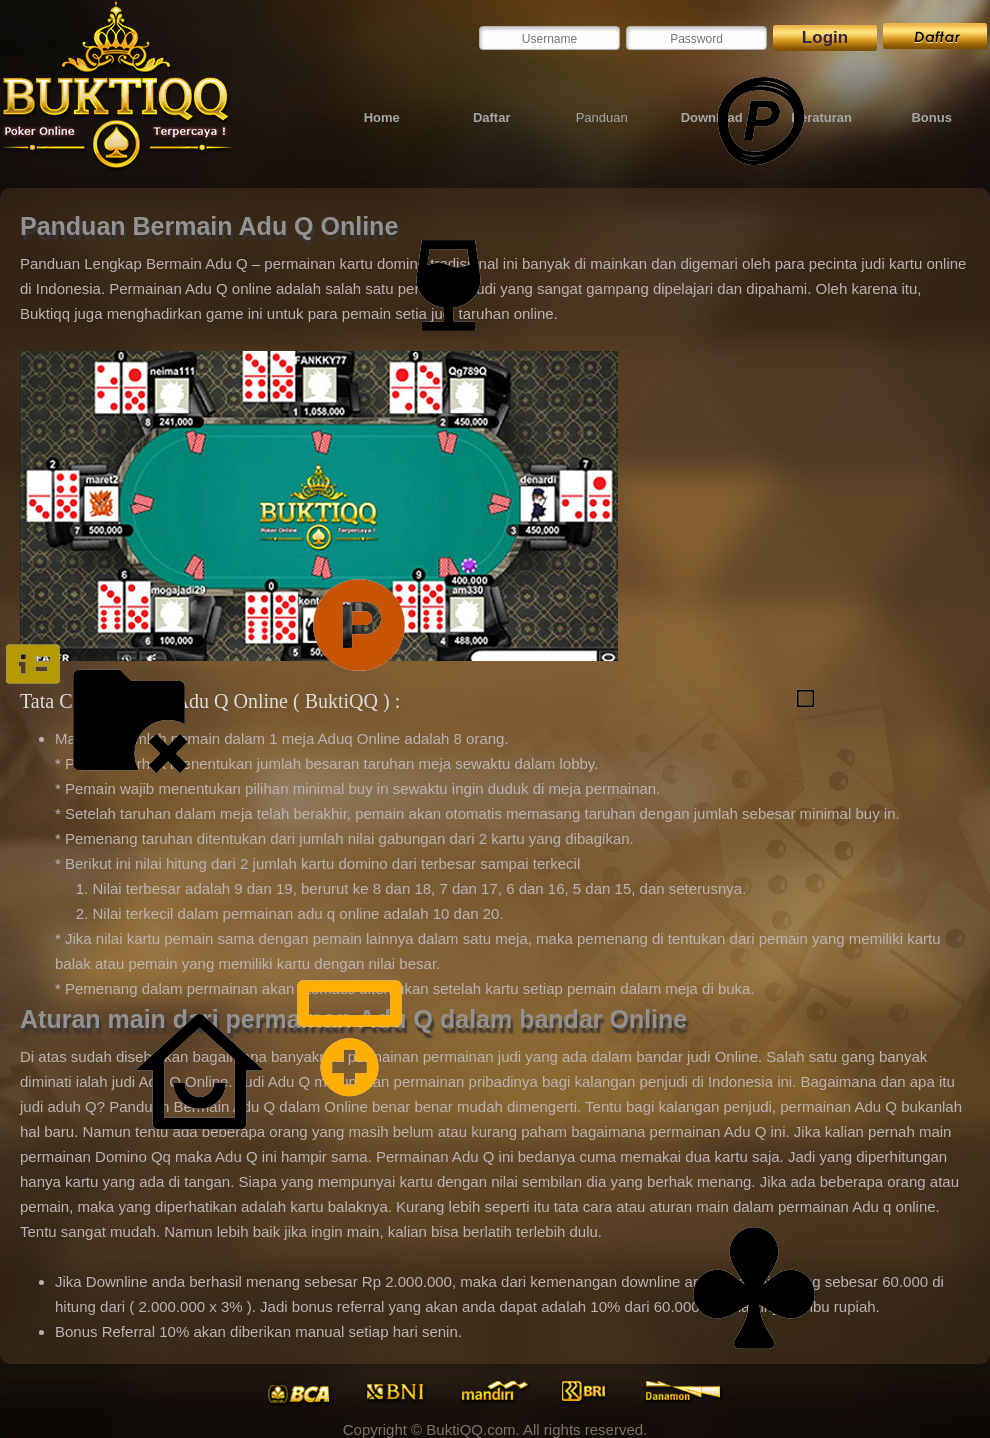 This screenshot has height=1438, width=990. What do you see at coordinates (33, 664) in the screenshot?
I see `view contact or business card details` at bounding box center [33, 664].